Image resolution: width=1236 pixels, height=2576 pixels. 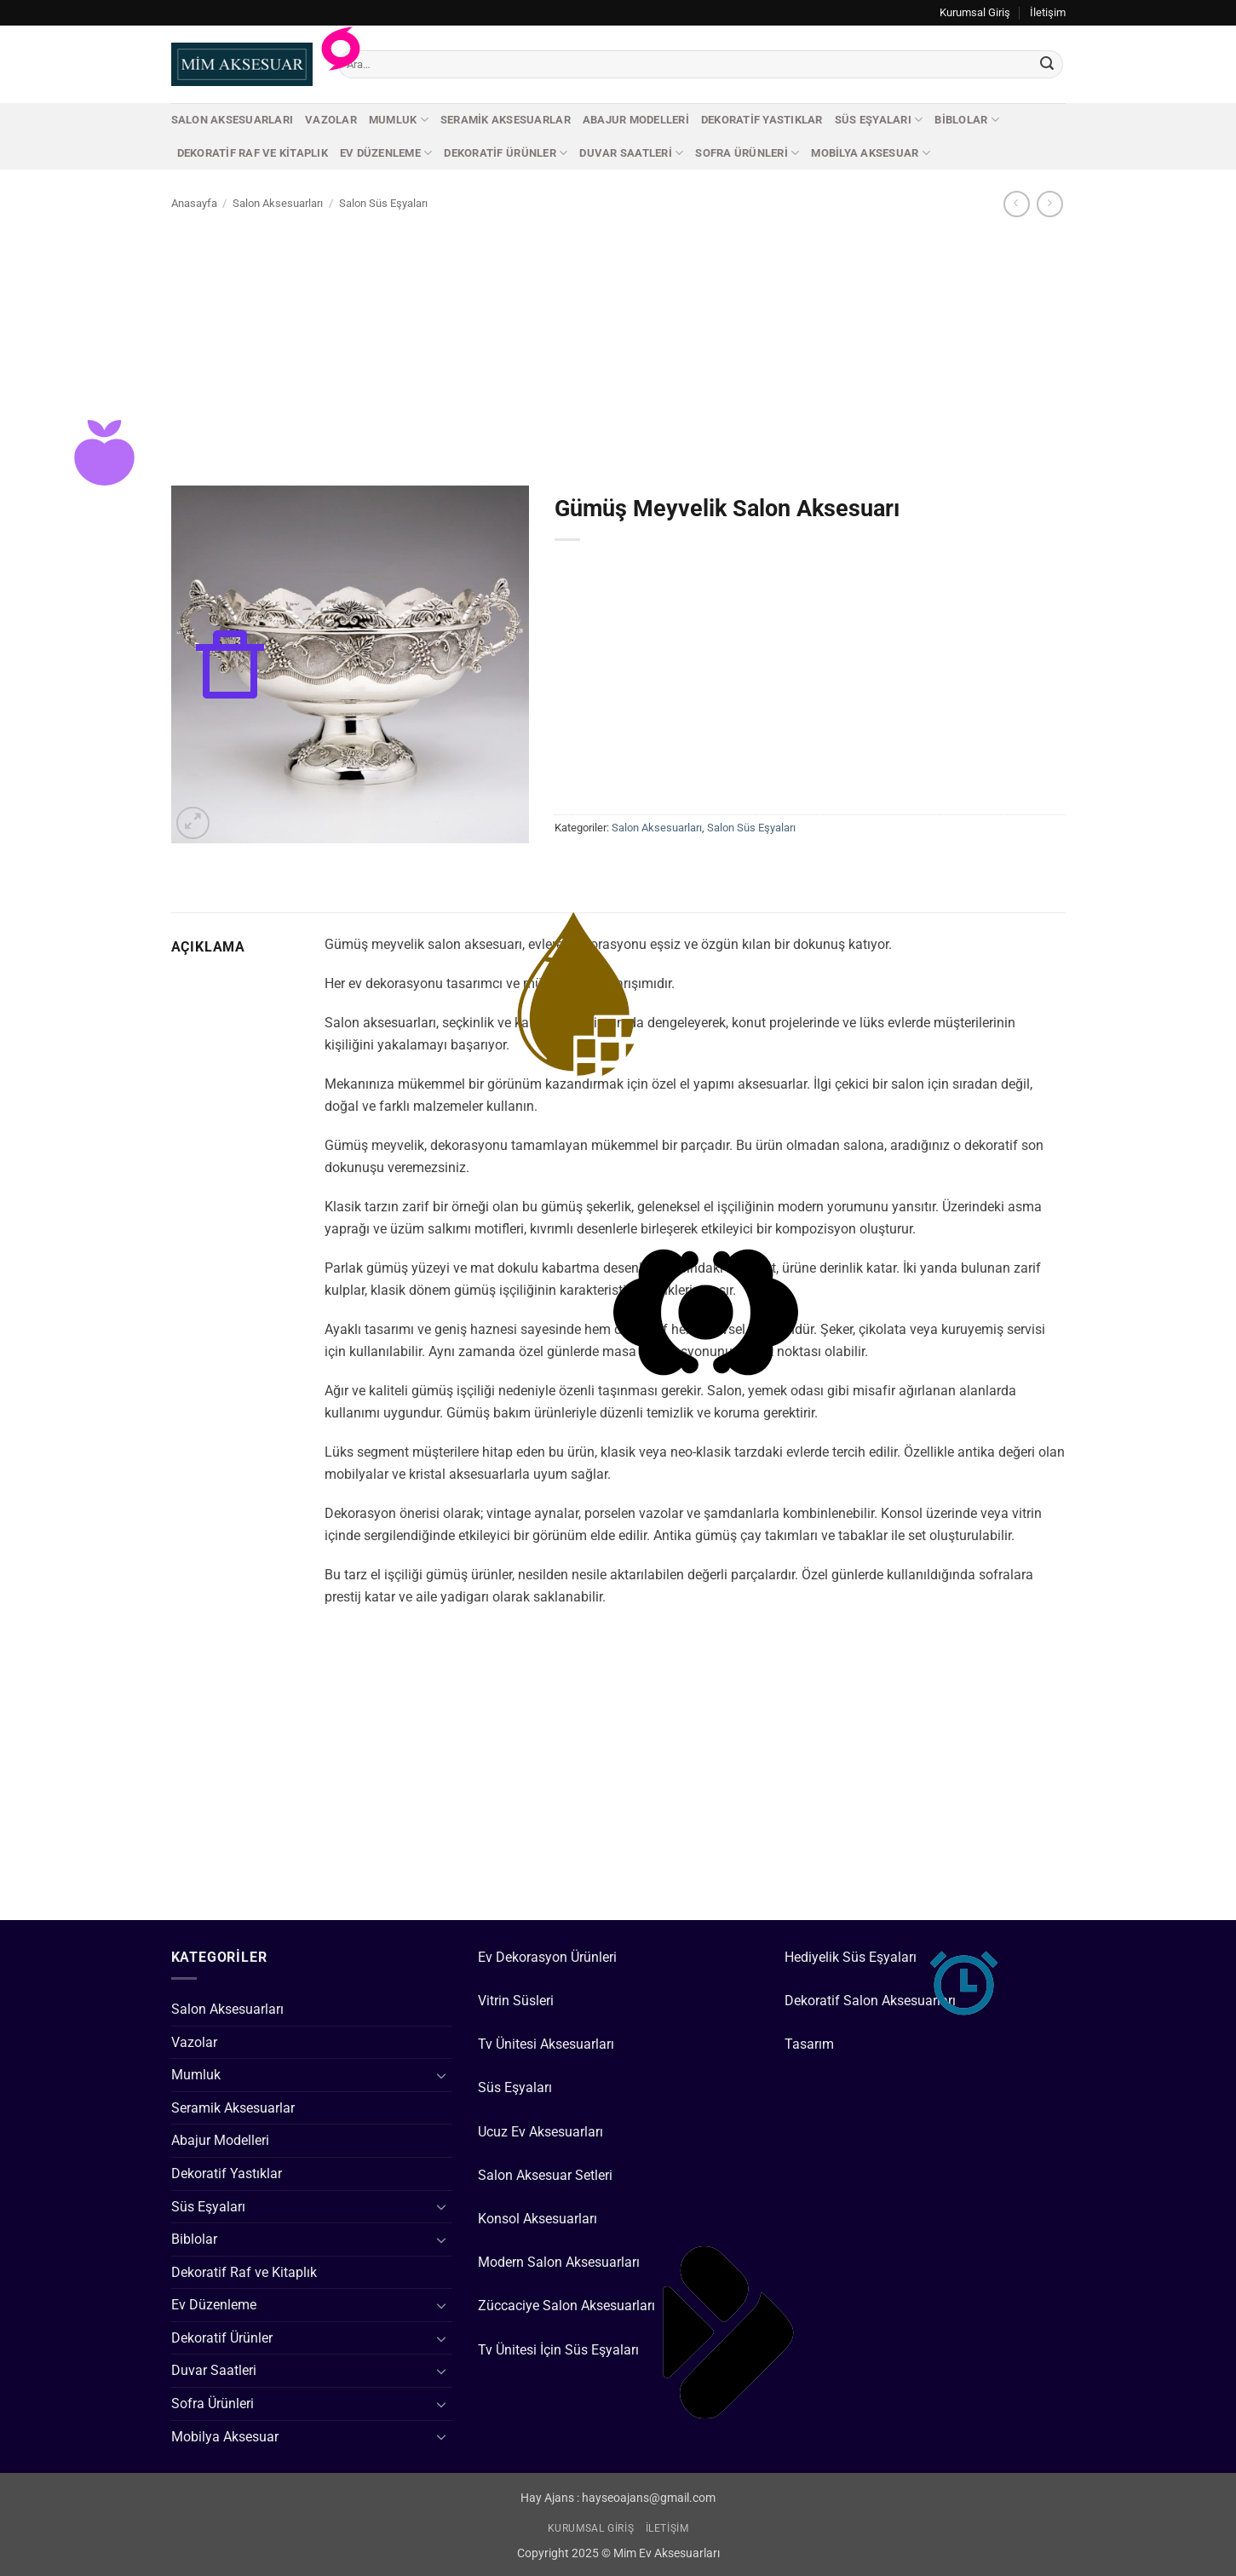 I want to click on cloudcannon logo, so click(x=705, y=1312).